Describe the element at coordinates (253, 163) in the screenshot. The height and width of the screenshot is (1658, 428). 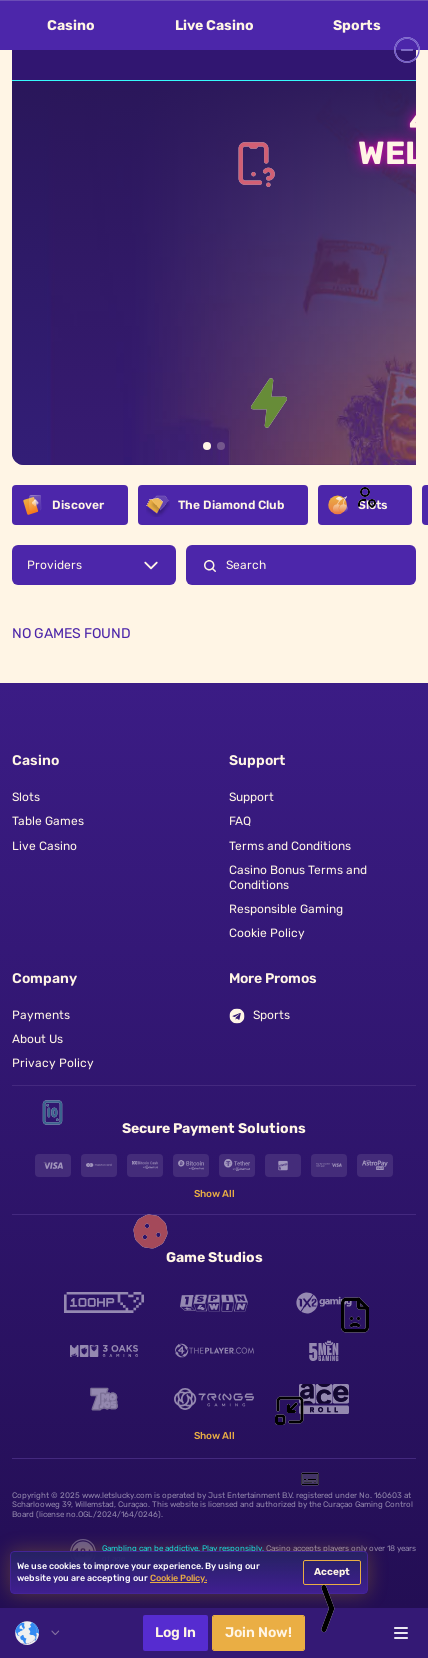
I see `get help with mobile device settings` at that location.